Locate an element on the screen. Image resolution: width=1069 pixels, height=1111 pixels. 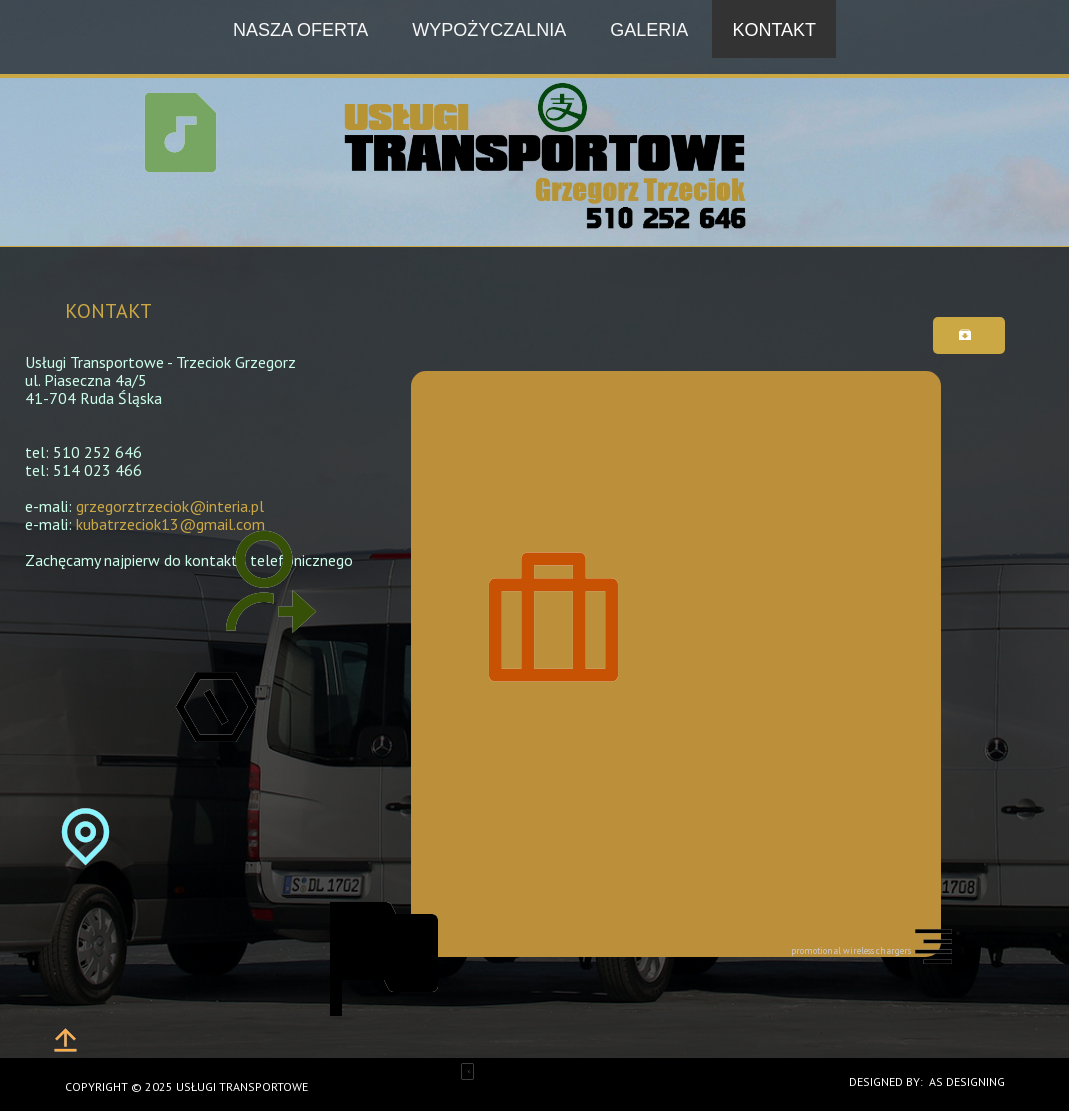
access system settings is located at coordinates (216, 707).